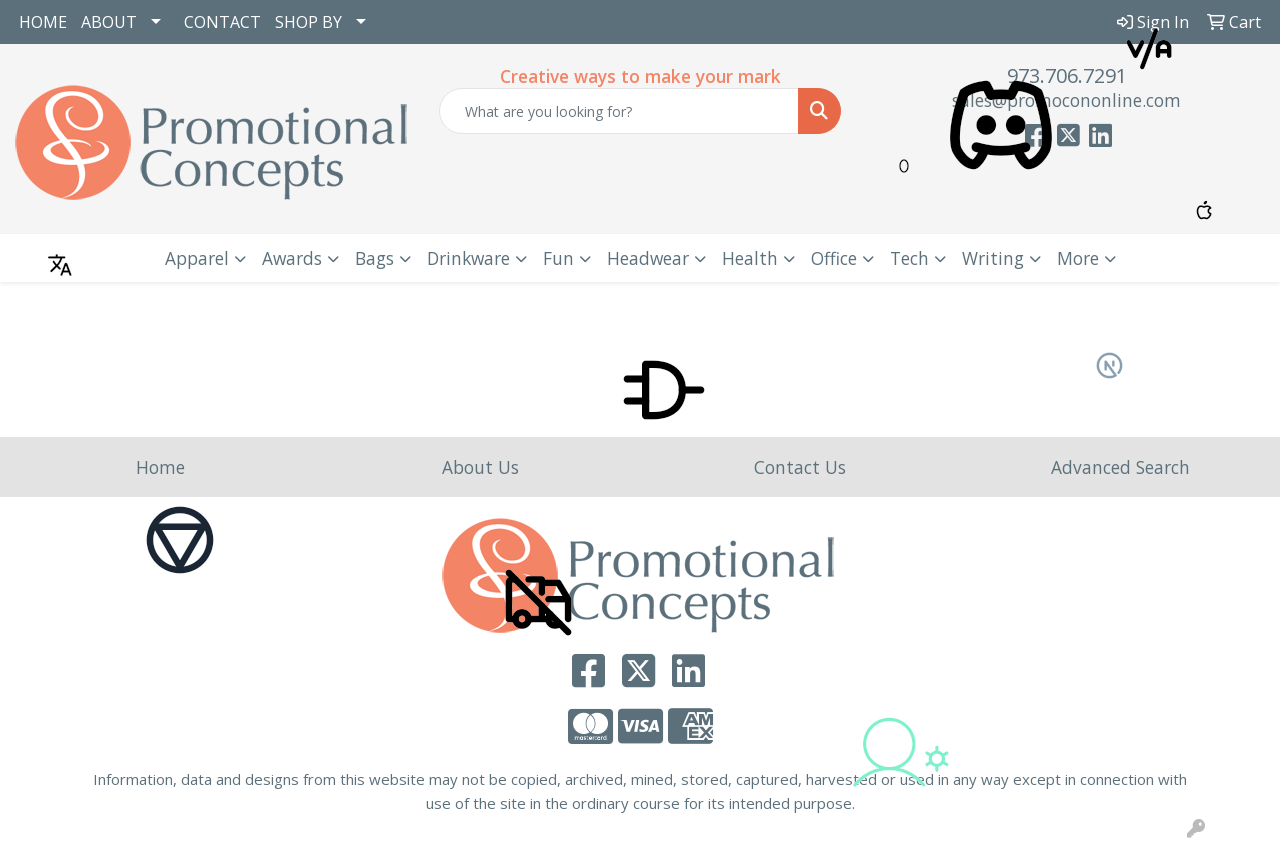 This screenshot has height=850, width=1280. What do you see at coordinates (1204, 210) in the screenshot?
I see `apple brand or product identifier` at bounding box center [1204, 210].